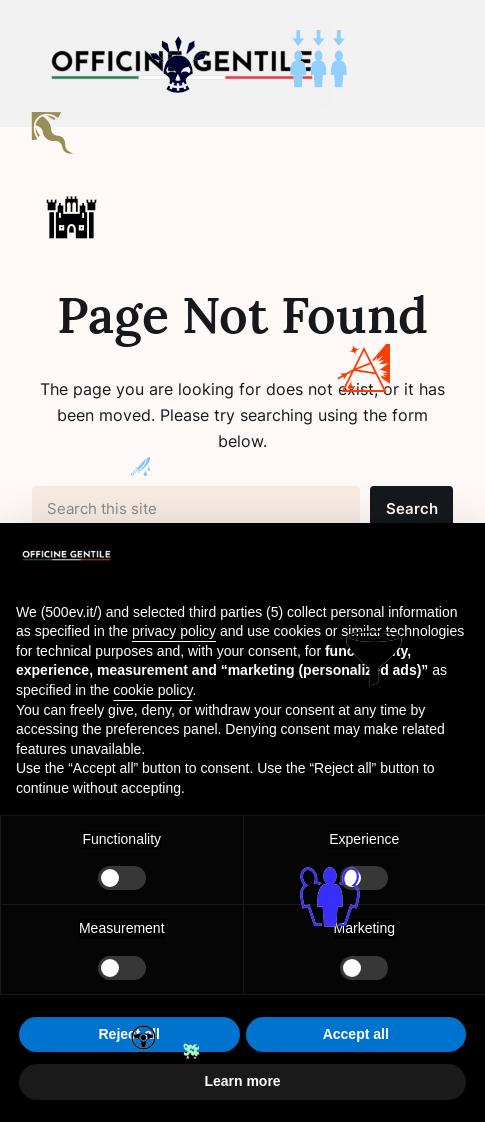  What do you see at coordinates (330, 897) in the screenshot?
I see `switch to multiplayer or team mode` at bounding box center [330, 897].